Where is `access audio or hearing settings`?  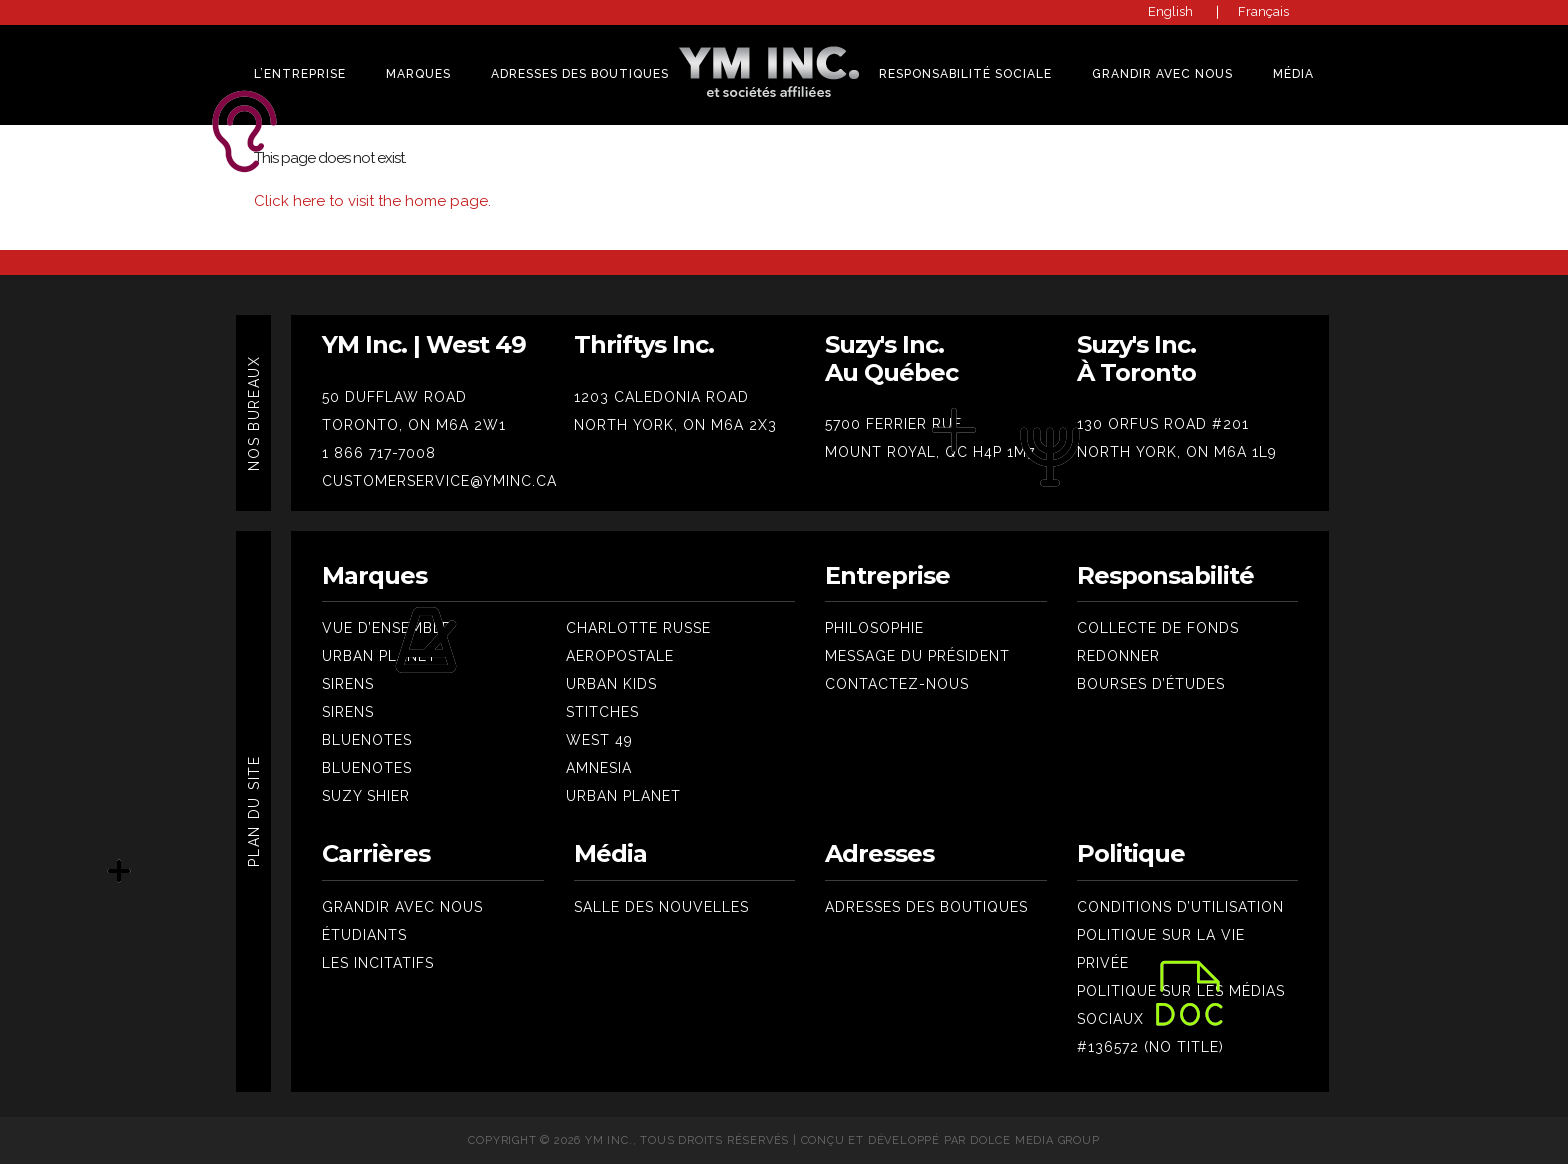
access audio or hearing settings is located at coordinates (244, 131).